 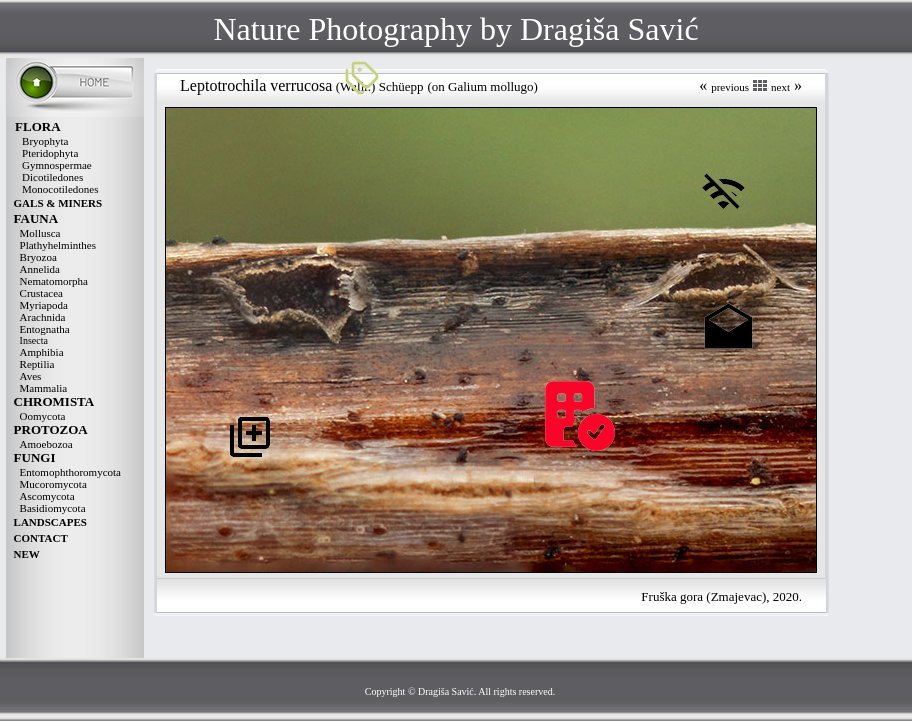 I want to click on verified business or building location, so click(x=578, y=414).